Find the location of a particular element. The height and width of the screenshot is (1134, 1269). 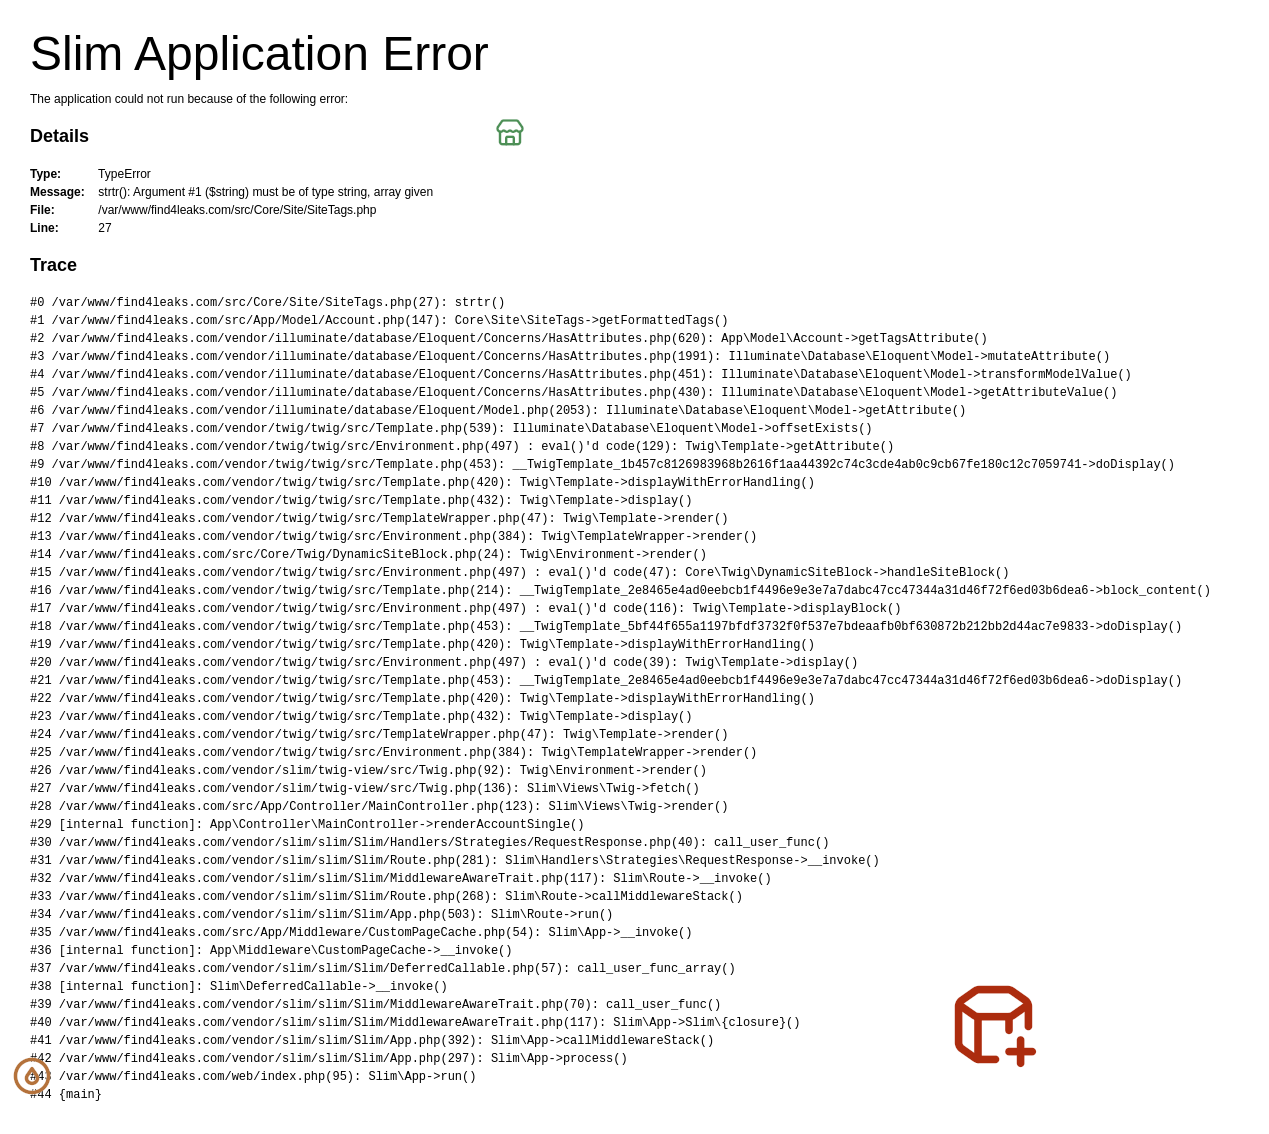

browse or open the store is located at coordinates (510, 133).